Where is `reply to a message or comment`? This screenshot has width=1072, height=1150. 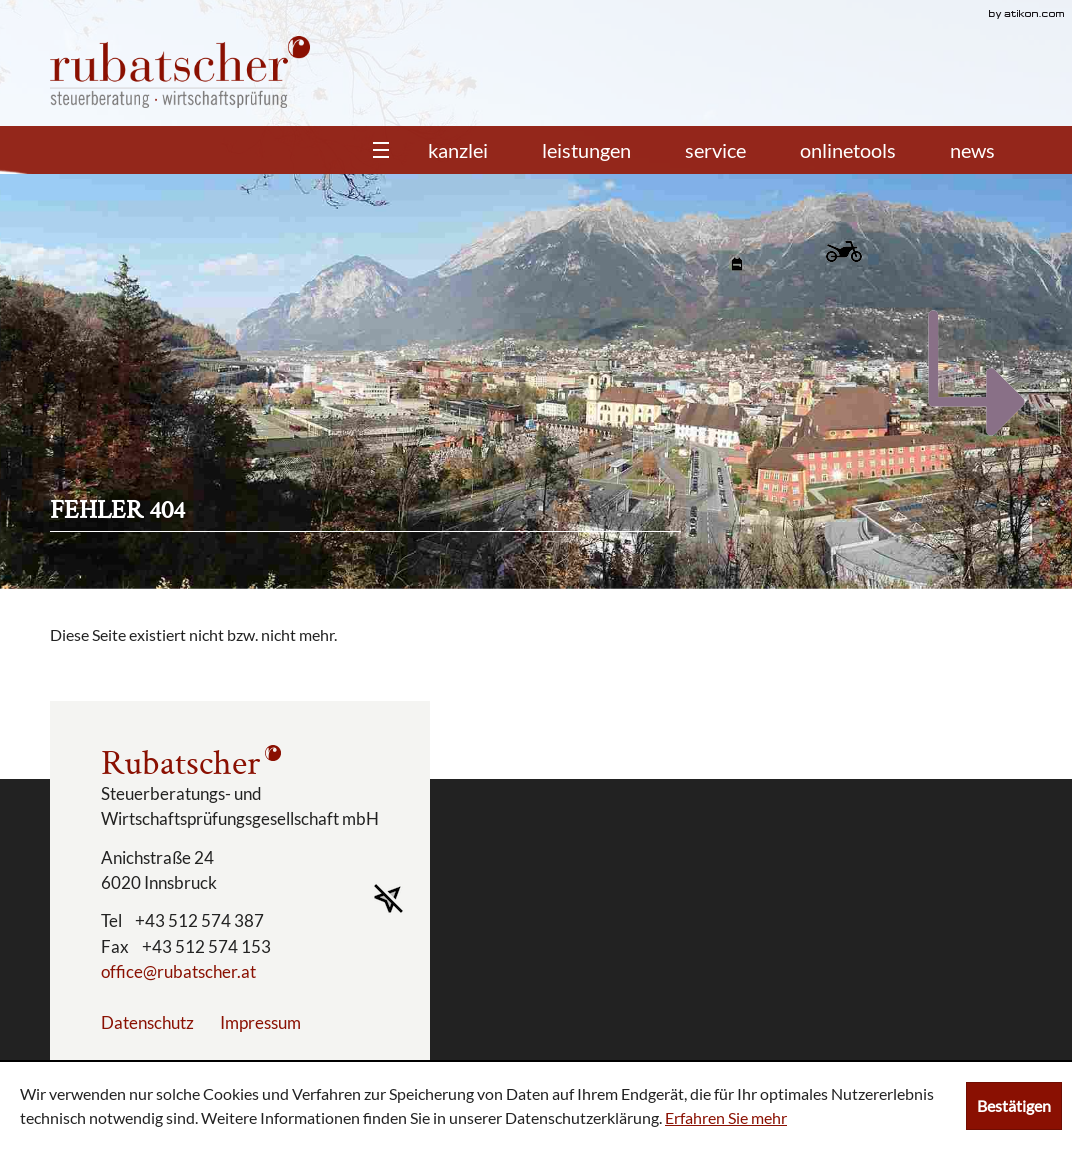 reply to a message or comment is located at coordinates (967, 373).